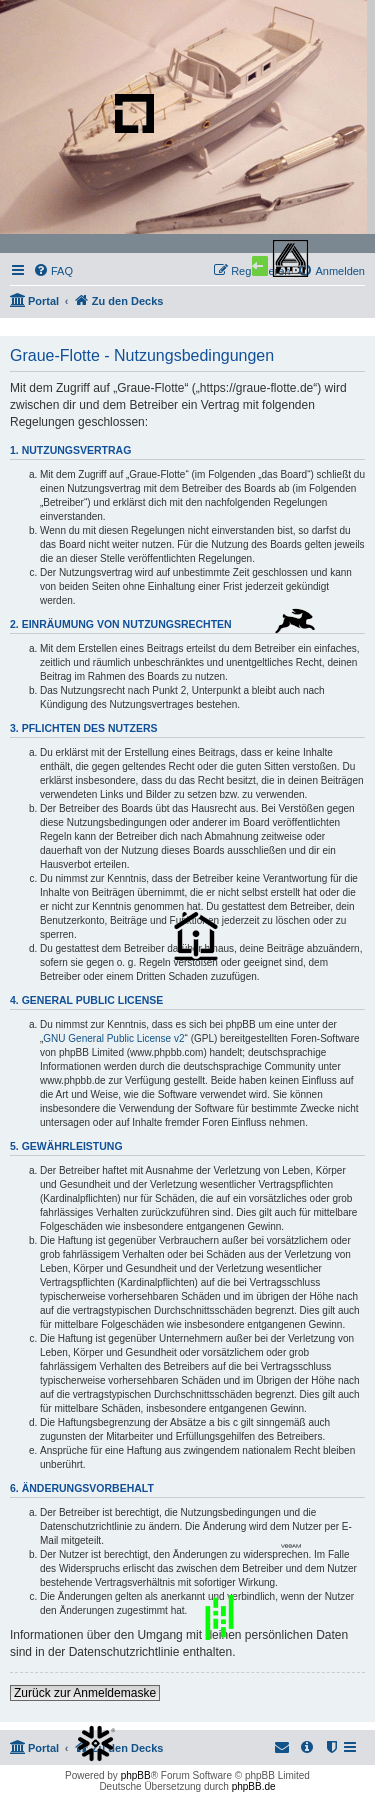 Image resolution: width=375 pixels, height=1808 pixels. What do you see at coordinates (290, 258) in the screenshot?
I see `aldi nord company logo` at bounding box center [290, 258].